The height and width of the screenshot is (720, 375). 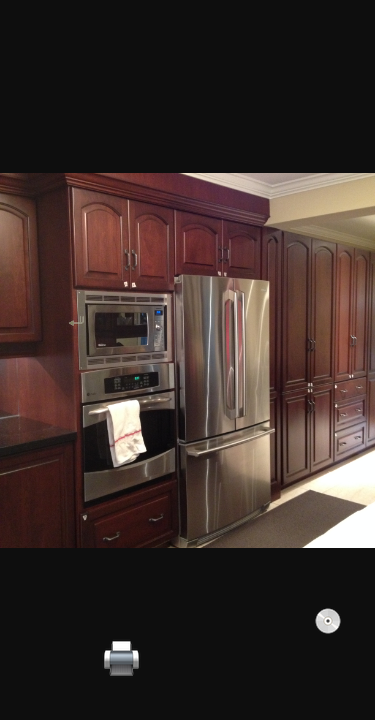 I want to click on indicates a DVD-ROM drive or disc, so click(x=328, y=621).